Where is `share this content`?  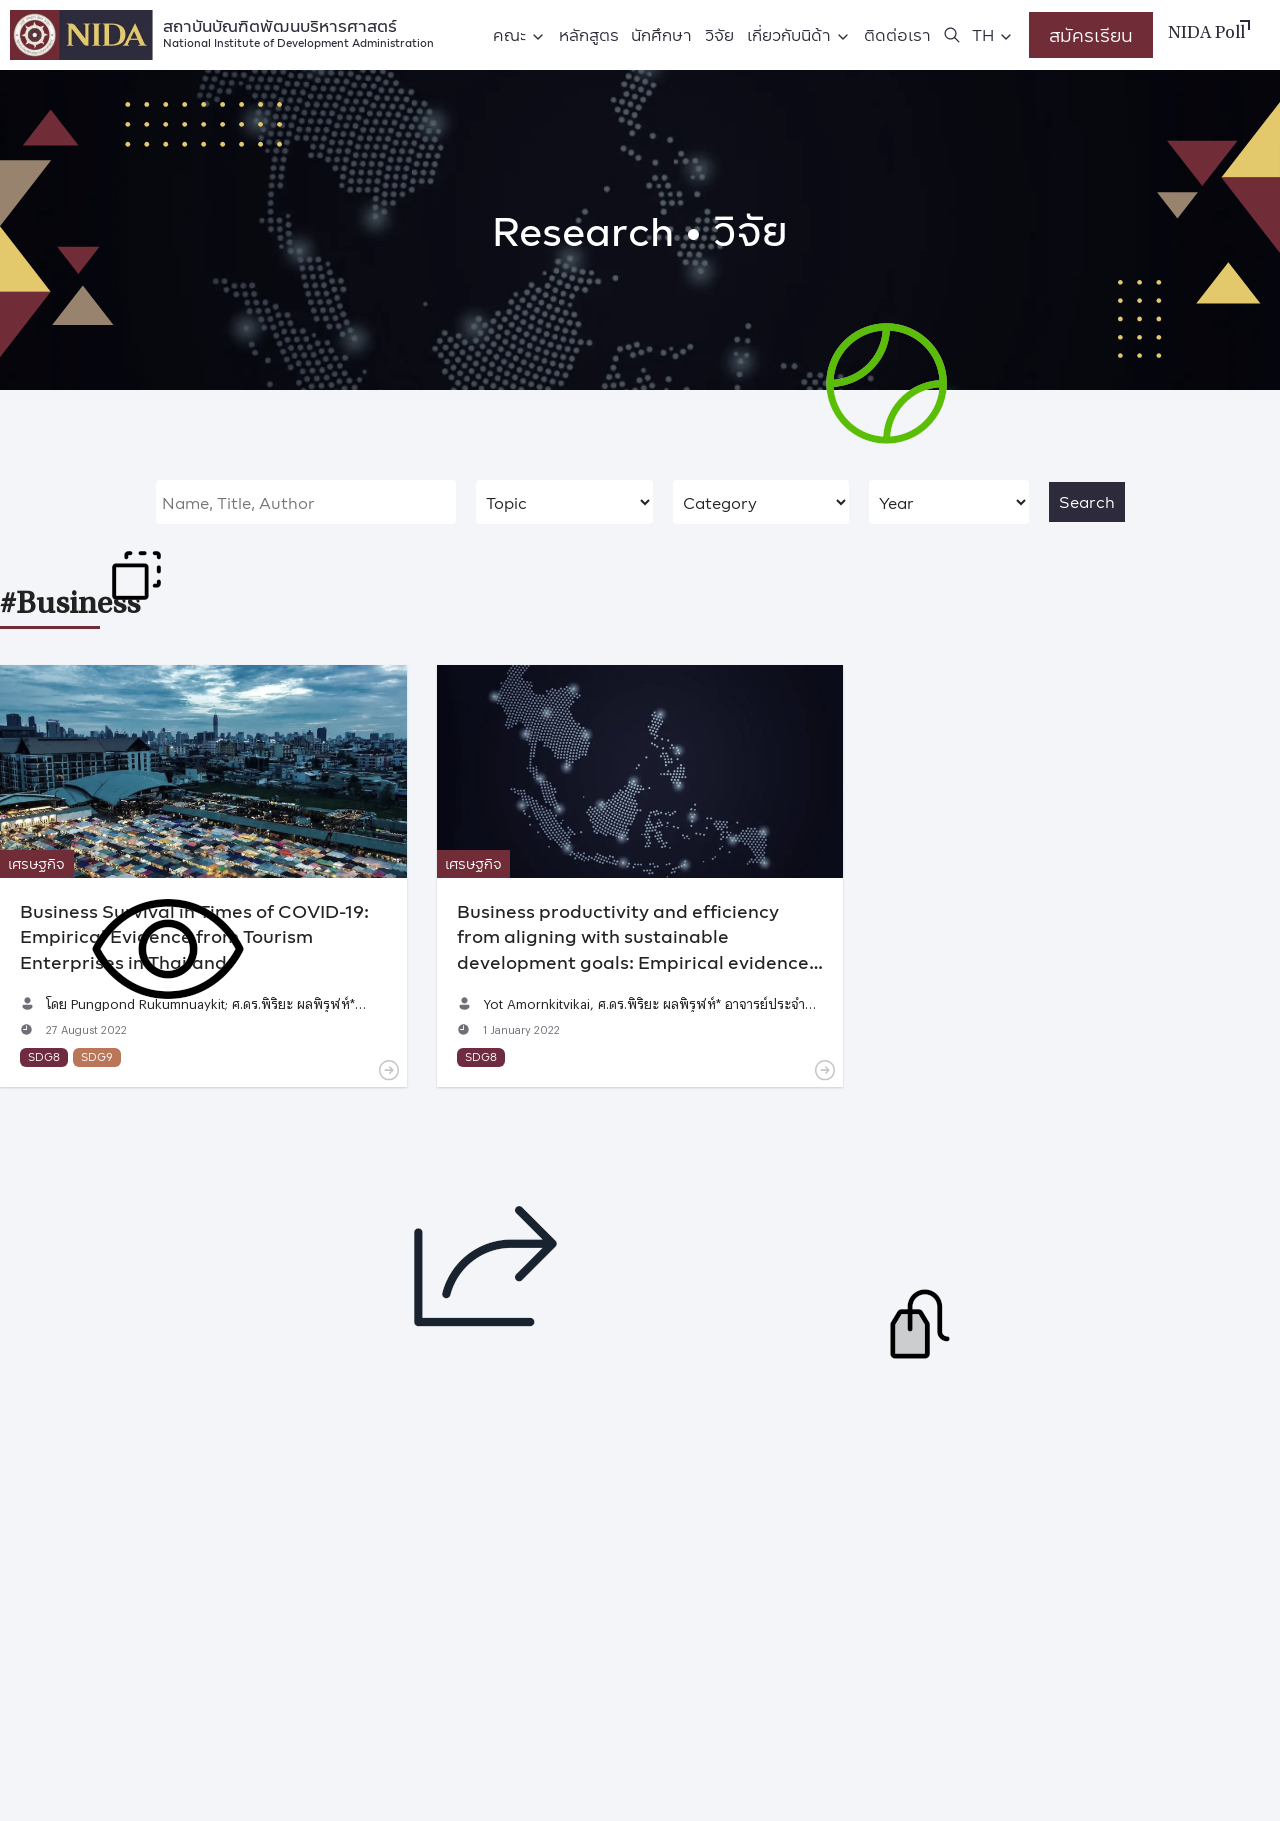
share this content is located at coordinates (485, 1260).